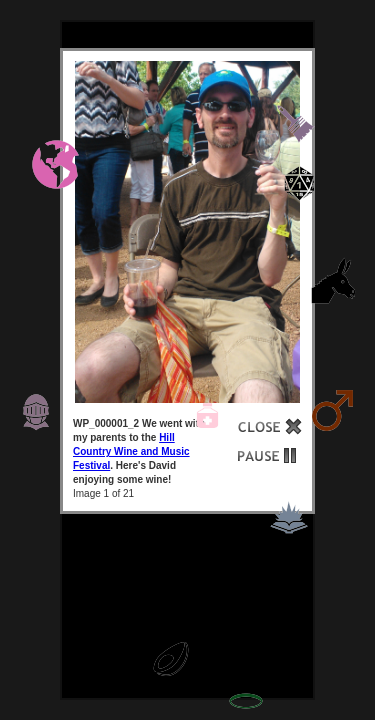 This screenshot has height=720, width=375. I want to click on roll a d20 die, so click(299, 183).